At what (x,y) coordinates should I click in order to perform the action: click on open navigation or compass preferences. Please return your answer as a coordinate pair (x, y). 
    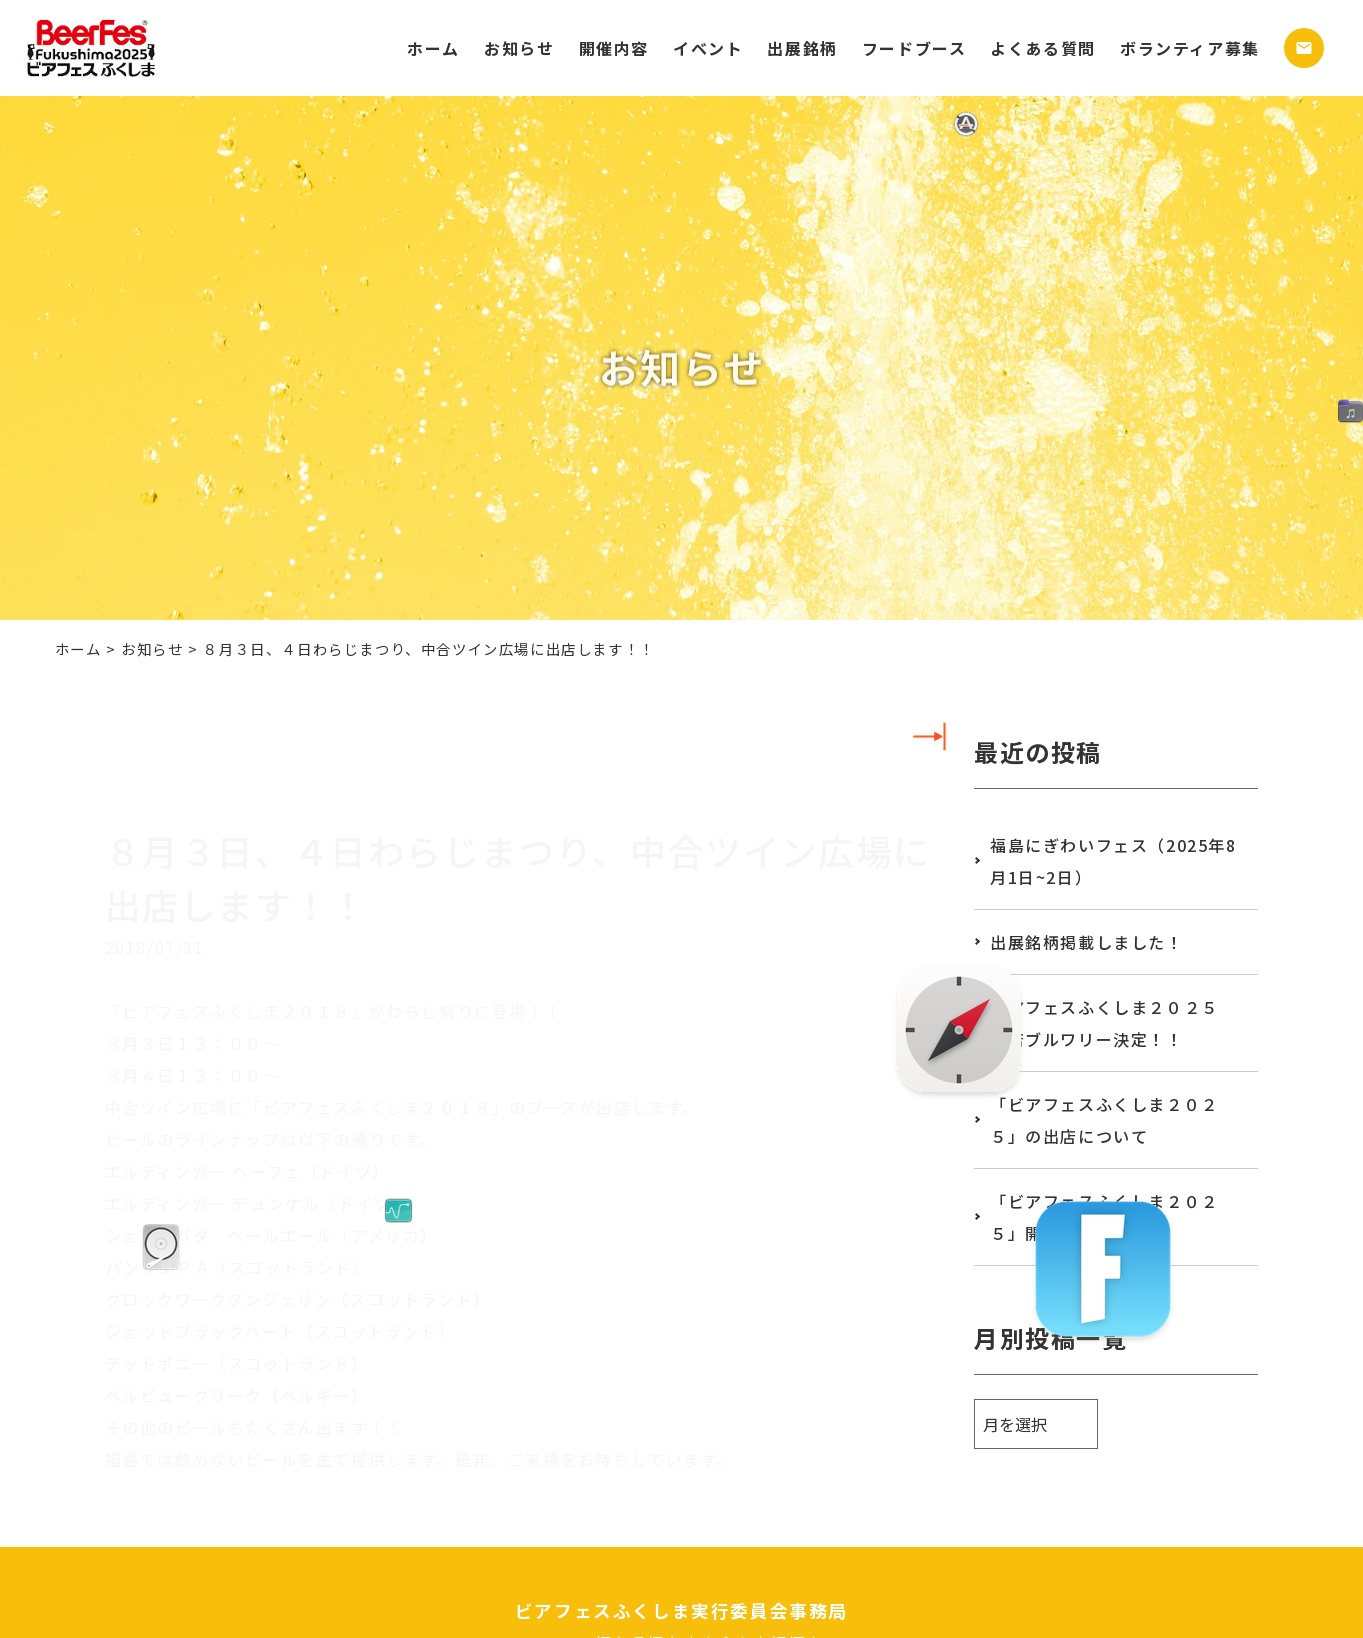
    Looking at the image, I should click on (959, 1030).